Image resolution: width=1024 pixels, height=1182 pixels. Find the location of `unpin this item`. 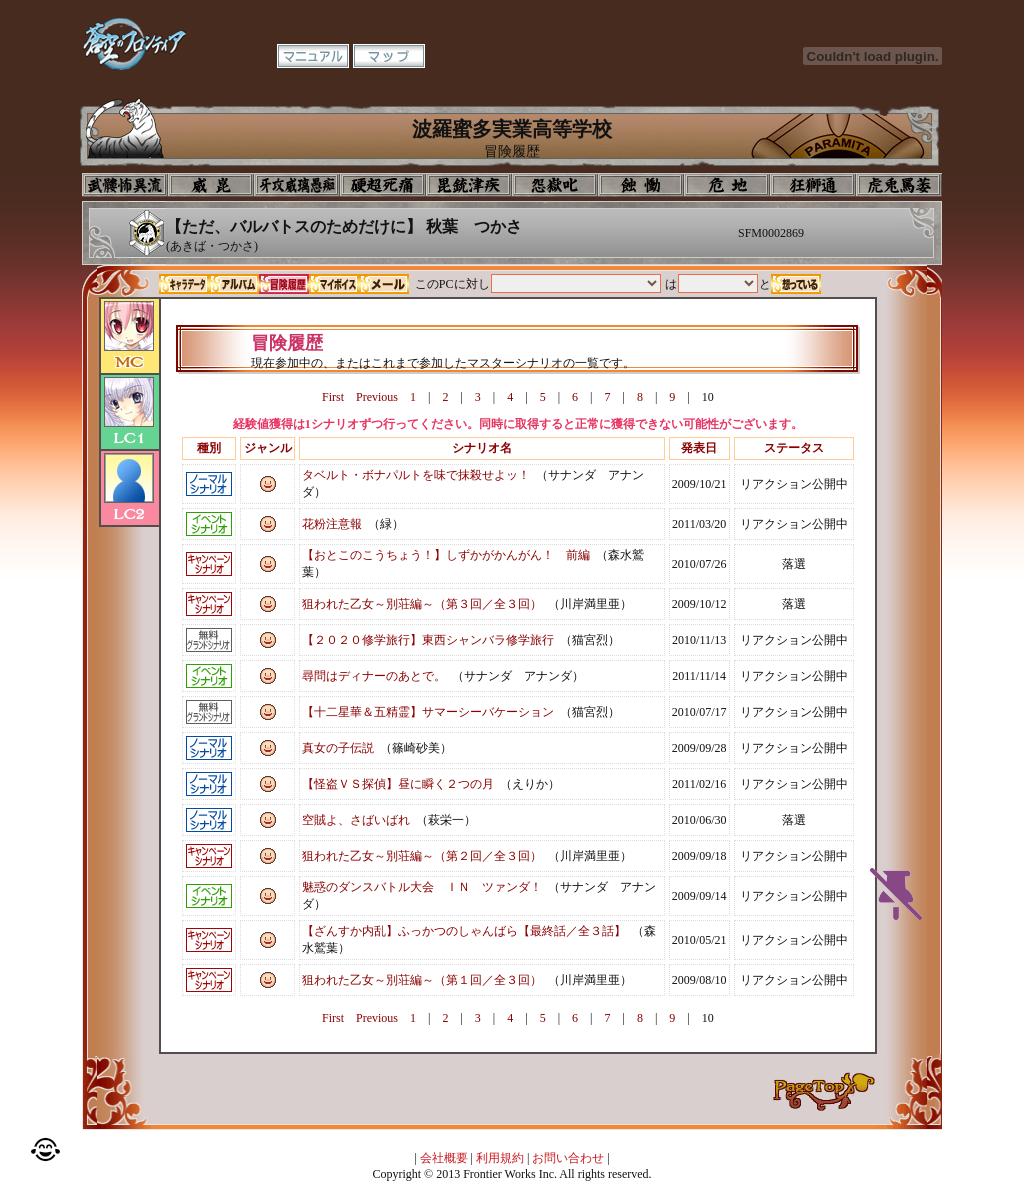

unpin this item is located at coordinates (896, 894).